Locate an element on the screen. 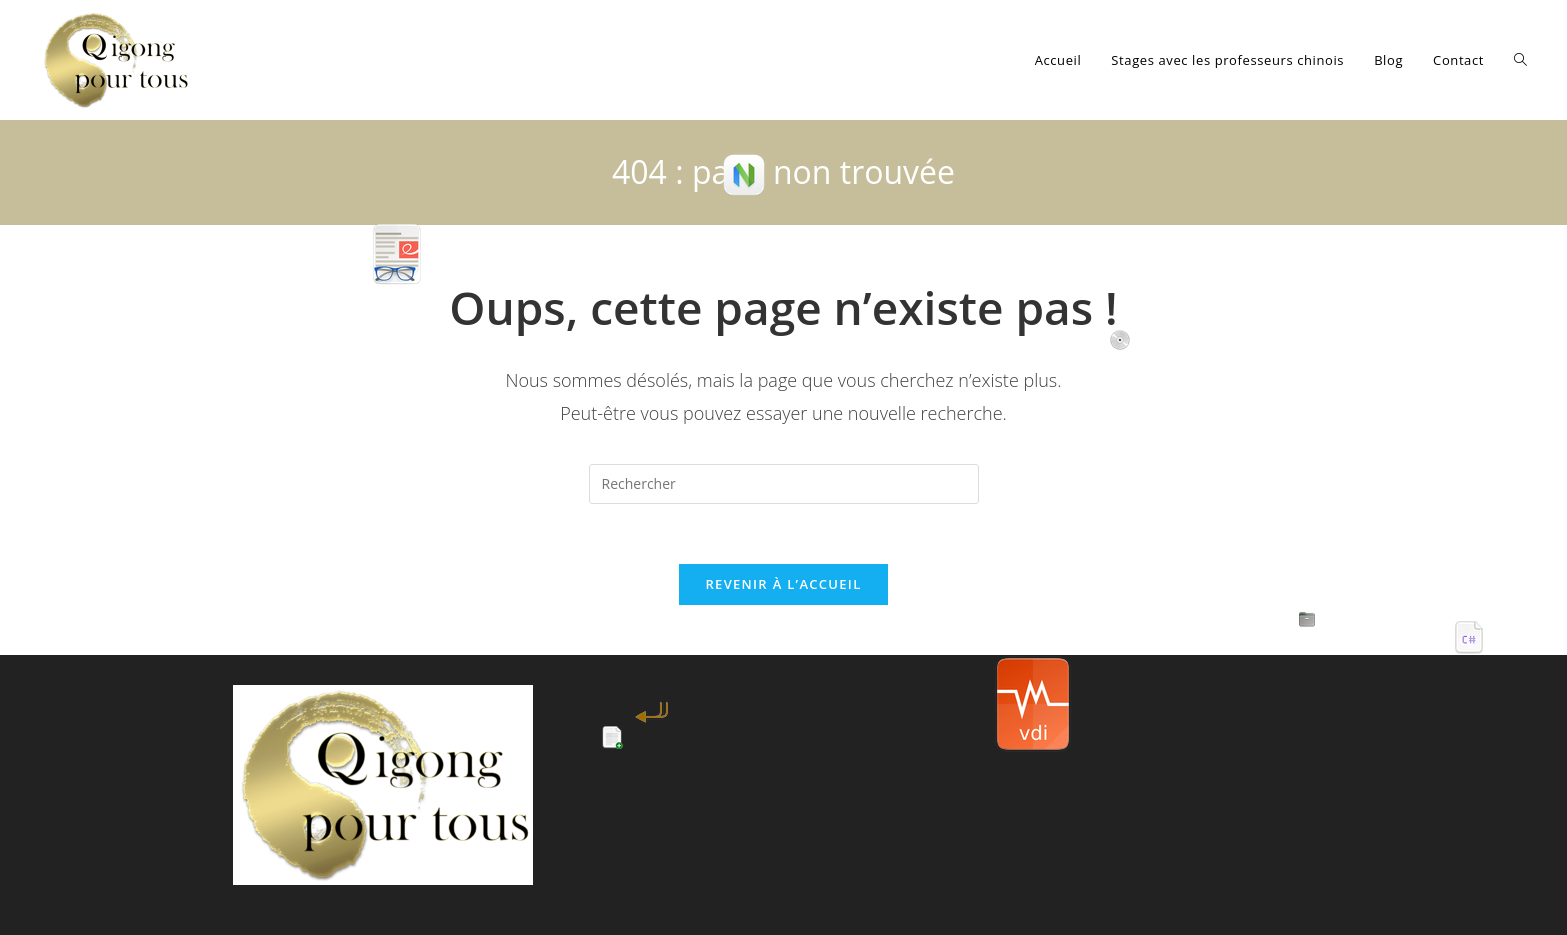  create a new document is located at coordinates (612, 737).